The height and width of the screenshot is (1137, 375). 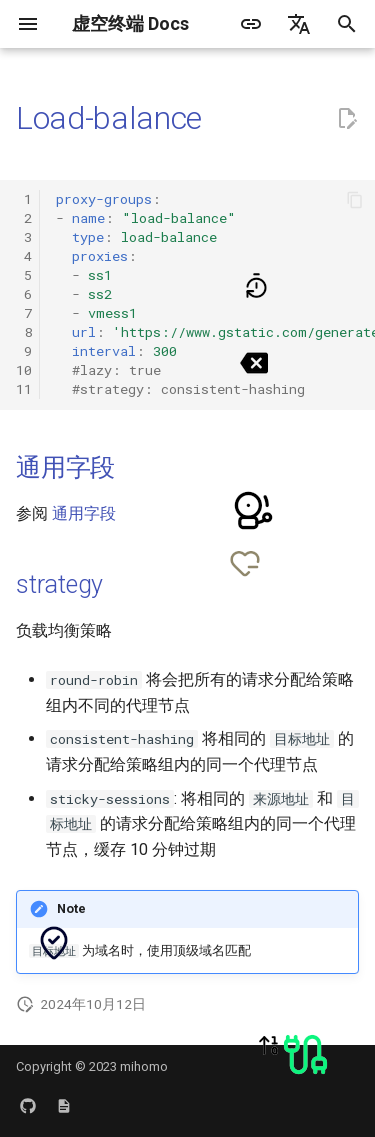 I want to click on reset the timer to its starting value, so click(x=256, y=285).